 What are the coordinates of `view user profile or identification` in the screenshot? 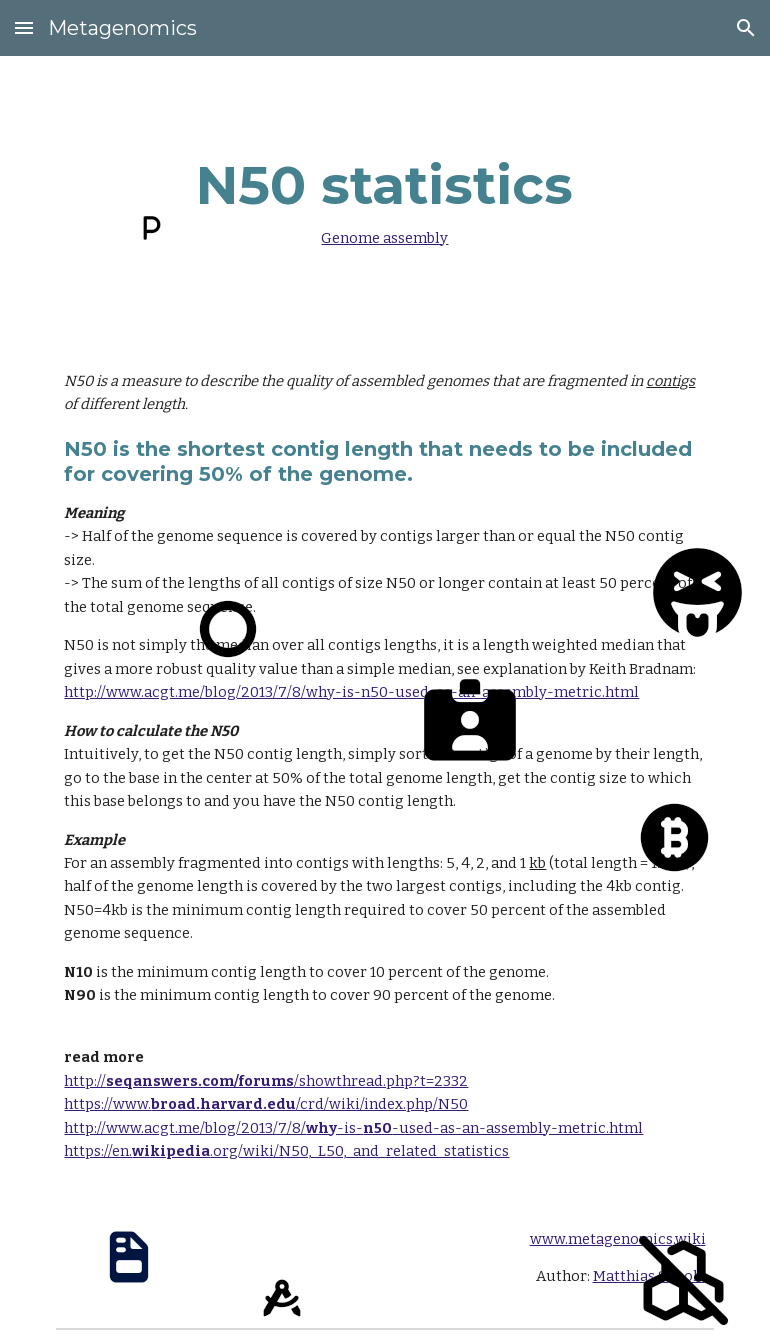 It's located at (470, 725).